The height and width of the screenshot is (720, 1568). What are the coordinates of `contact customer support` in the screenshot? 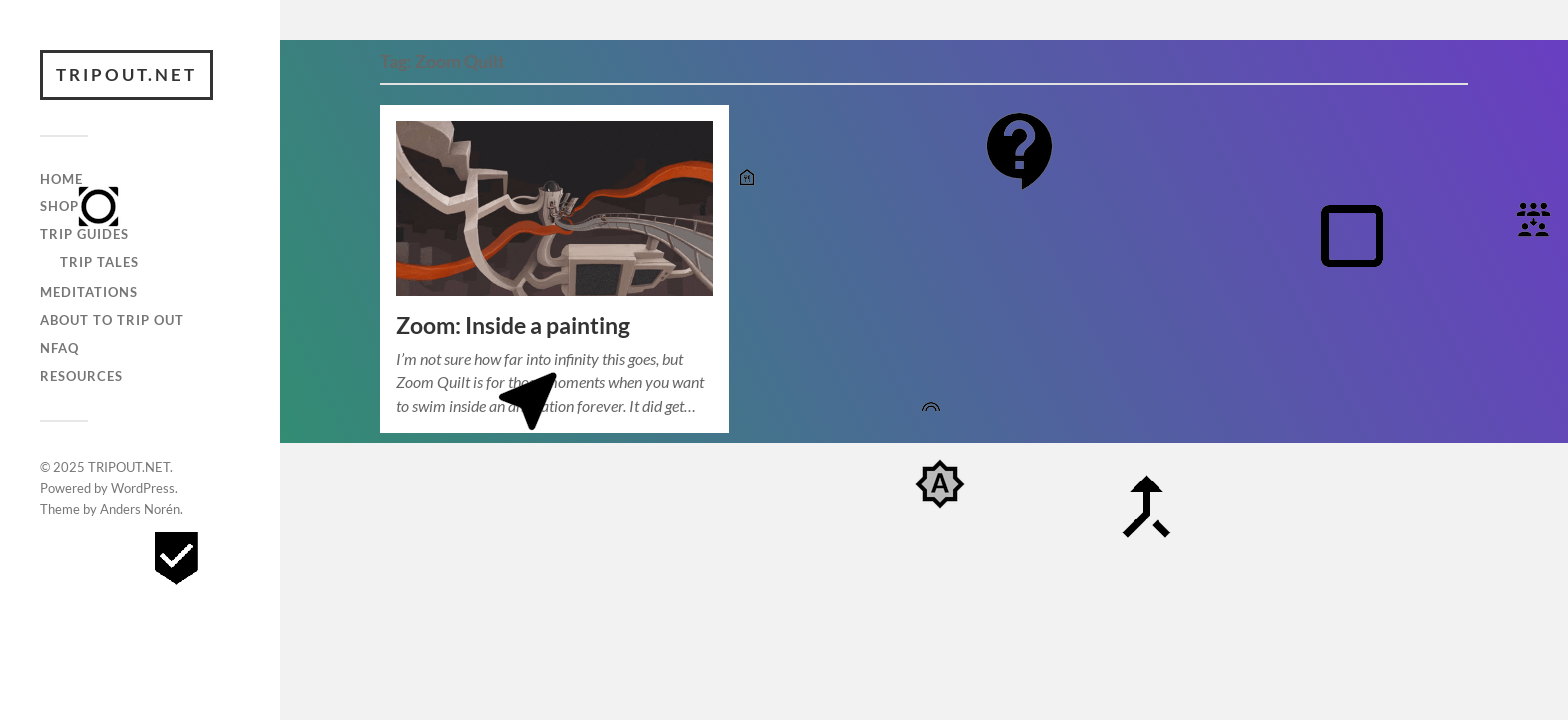 It's located at (1021, 151).